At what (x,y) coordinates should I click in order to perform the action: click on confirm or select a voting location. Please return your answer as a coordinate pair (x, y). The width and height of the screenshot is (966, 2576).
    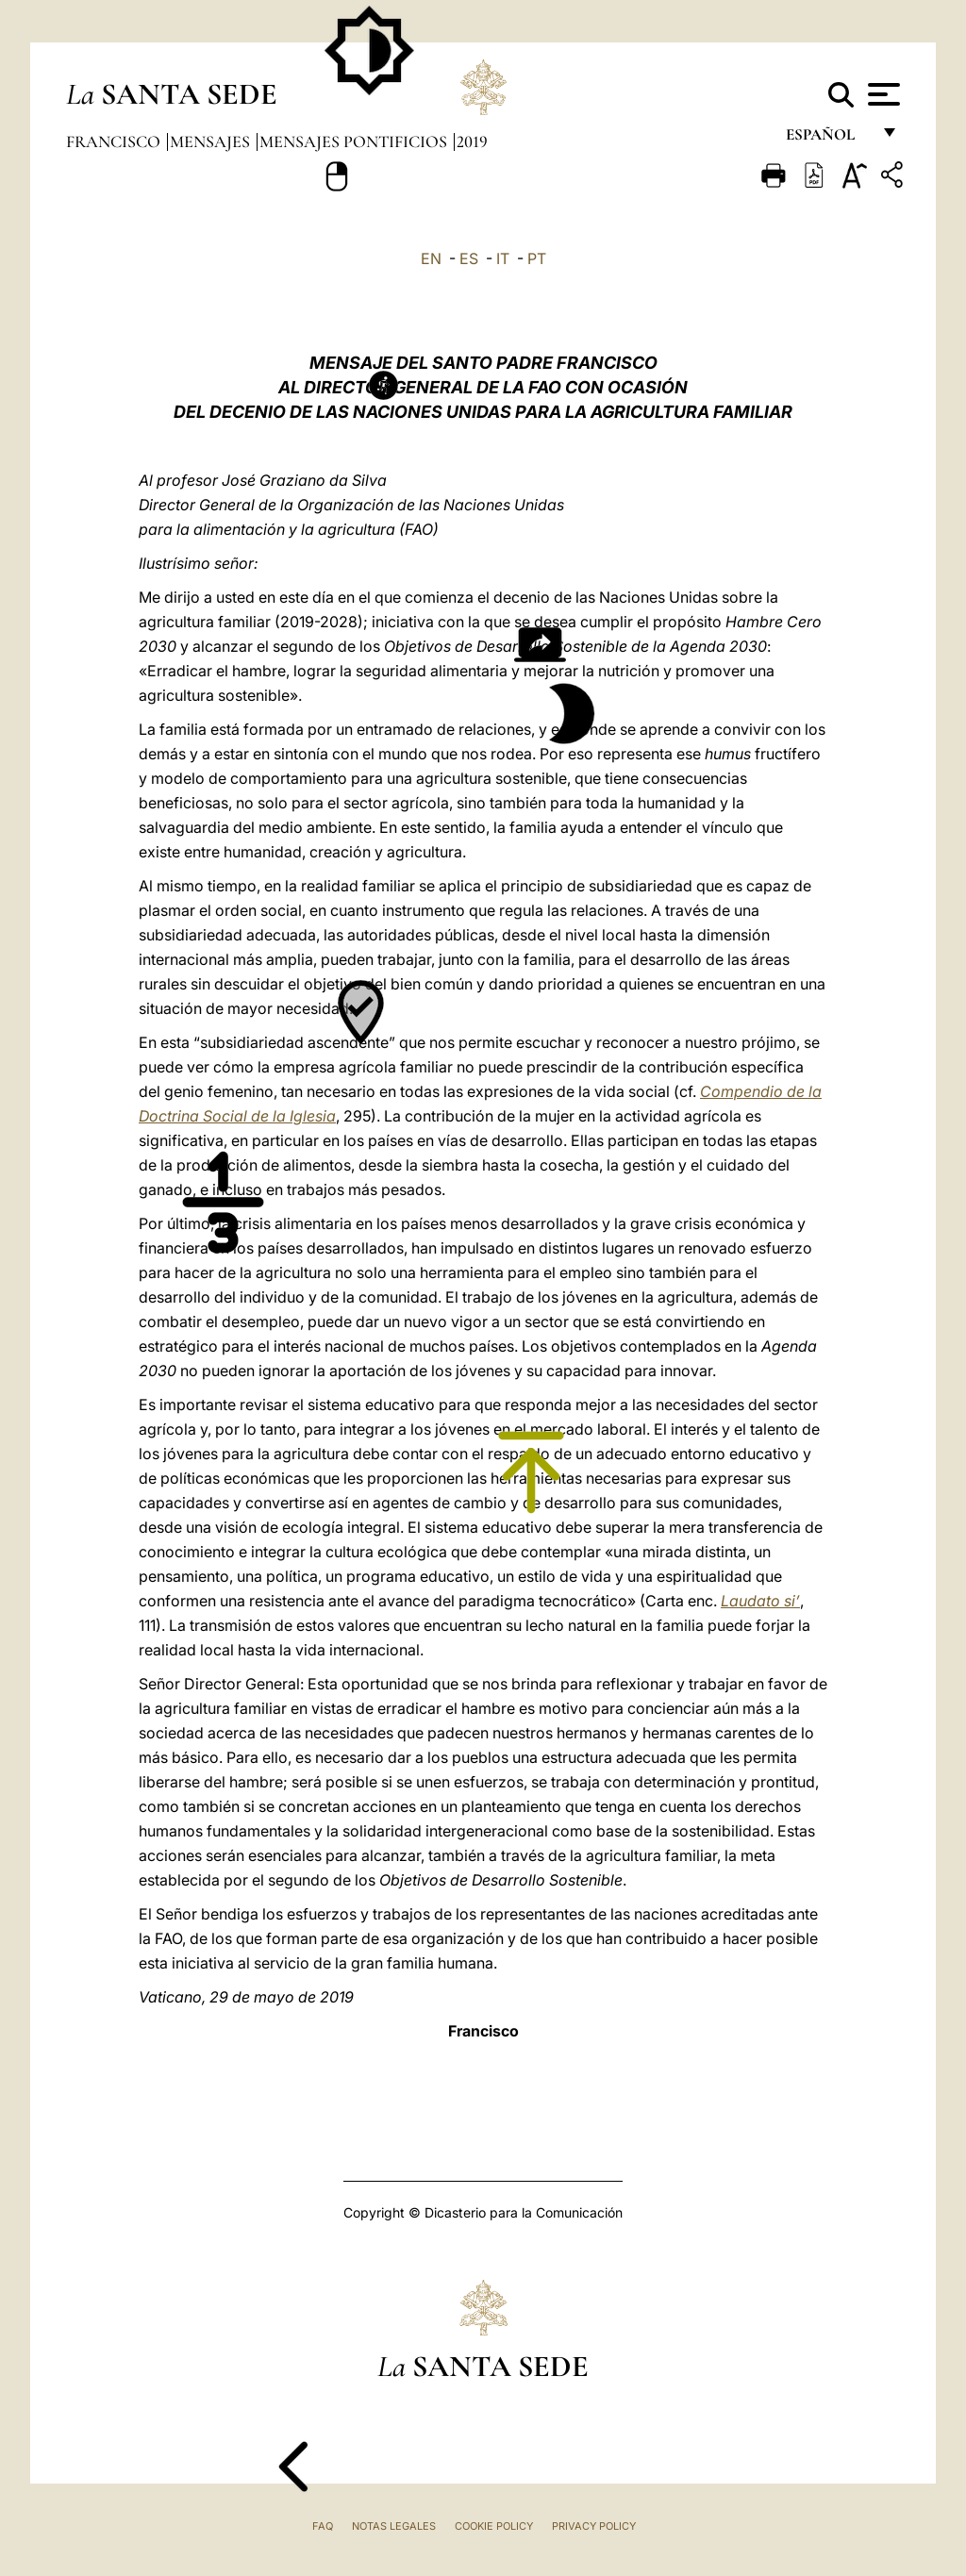
    Looking at the image, I should click on (360, 1011).